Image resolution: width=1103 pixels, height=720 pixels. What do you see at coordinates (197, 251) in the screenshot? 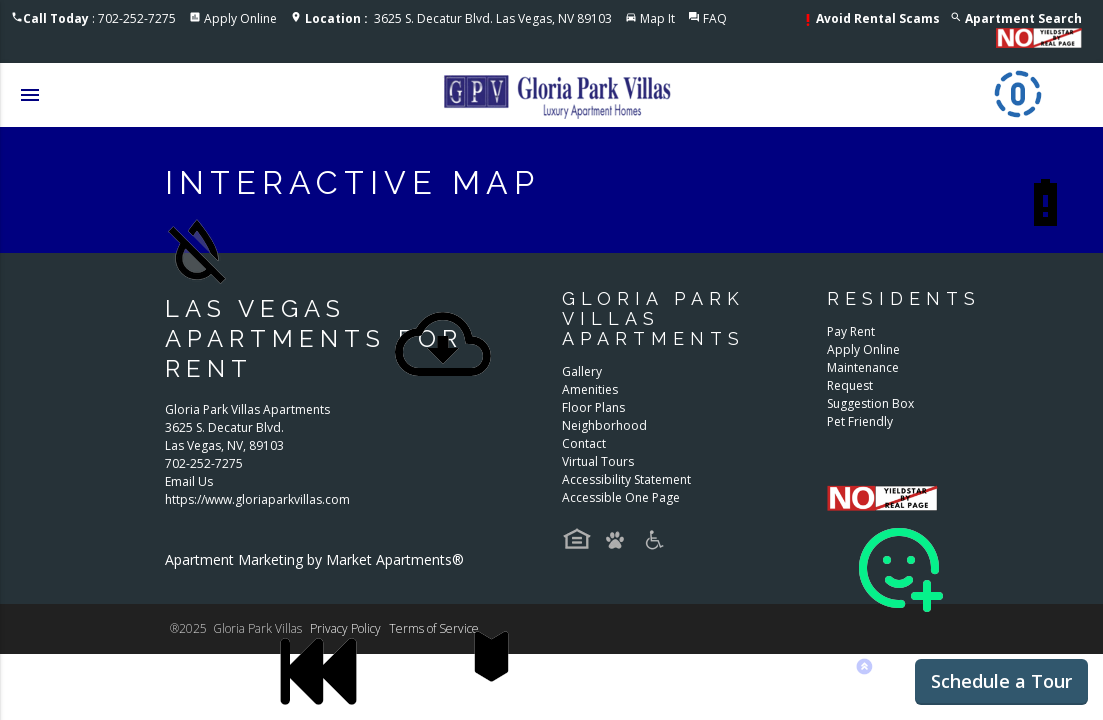
I see `reset text or fill color to default` at bounding box center [197, 251].